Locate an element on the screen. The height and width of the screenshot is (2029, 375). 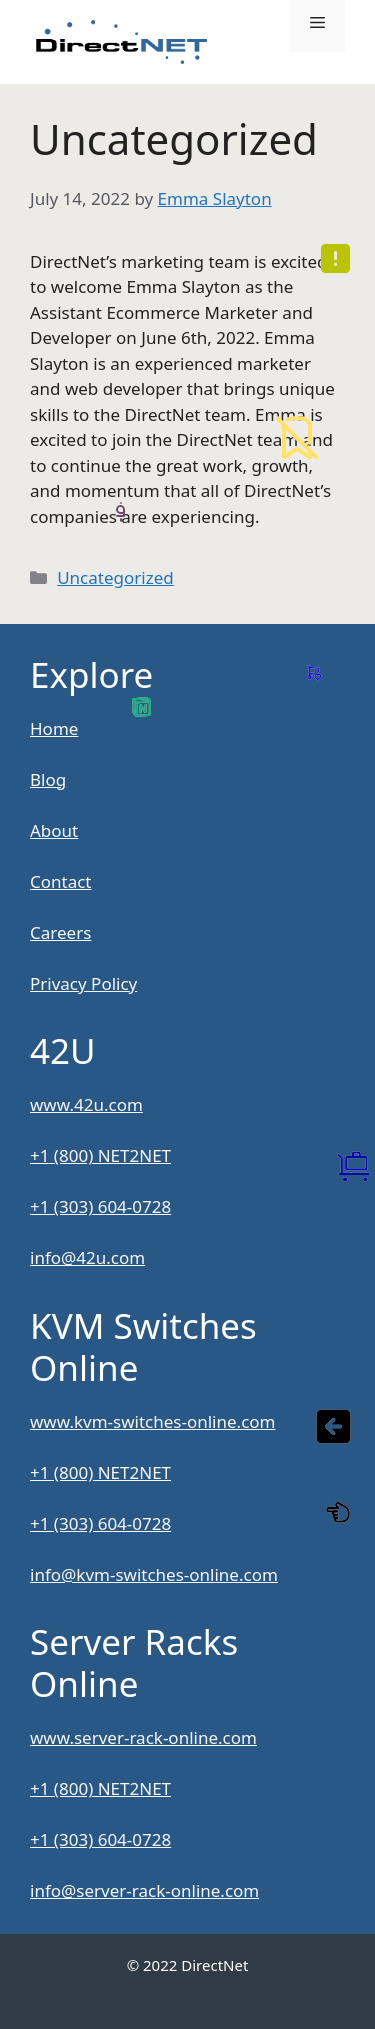
go back to the previous screen is located at coordinates (333, 1426).